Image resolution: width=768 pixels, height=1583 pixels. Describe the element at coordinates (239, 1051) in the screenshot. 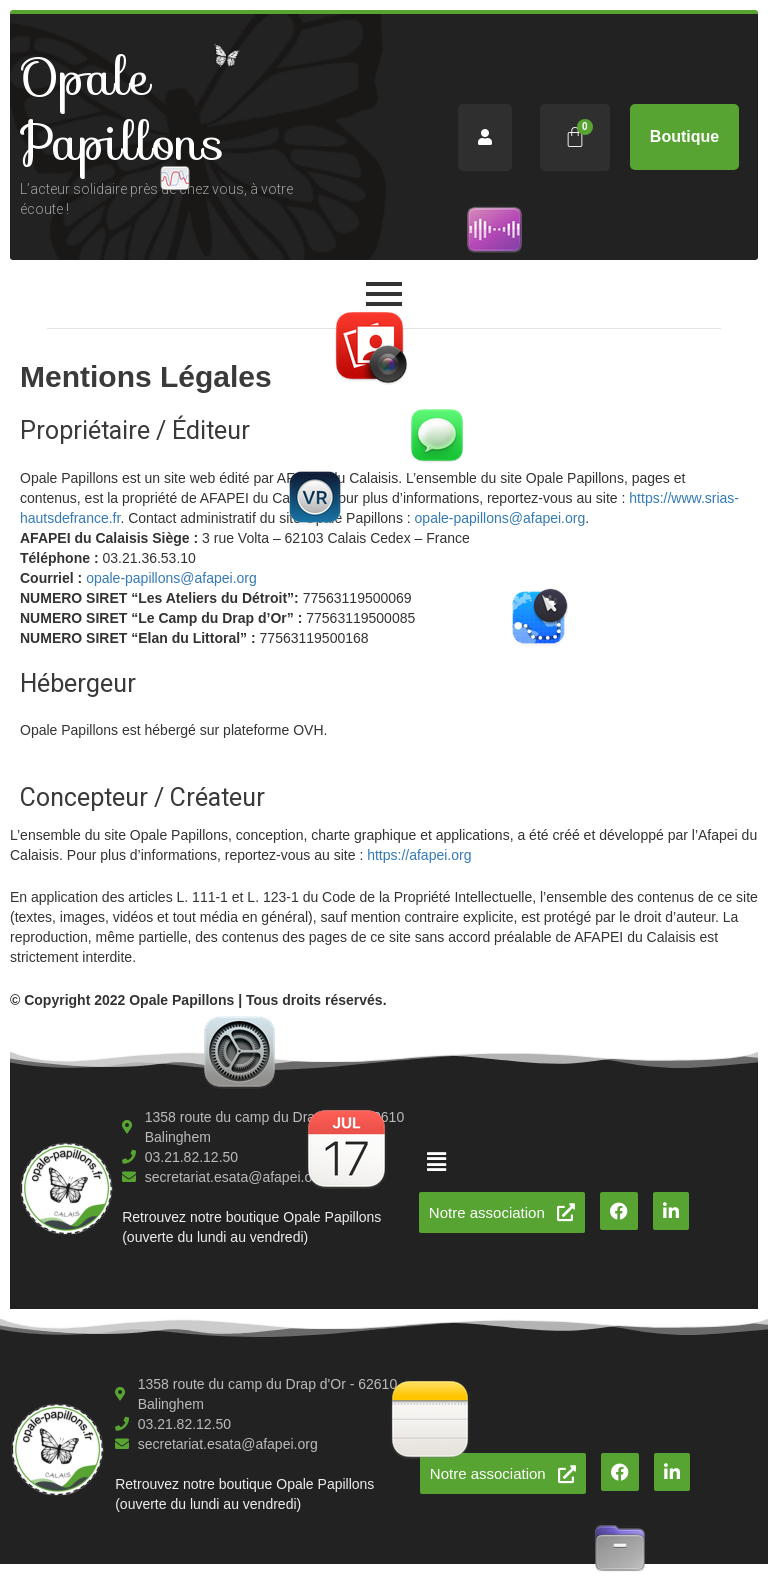

I see `open system settings` at that location.